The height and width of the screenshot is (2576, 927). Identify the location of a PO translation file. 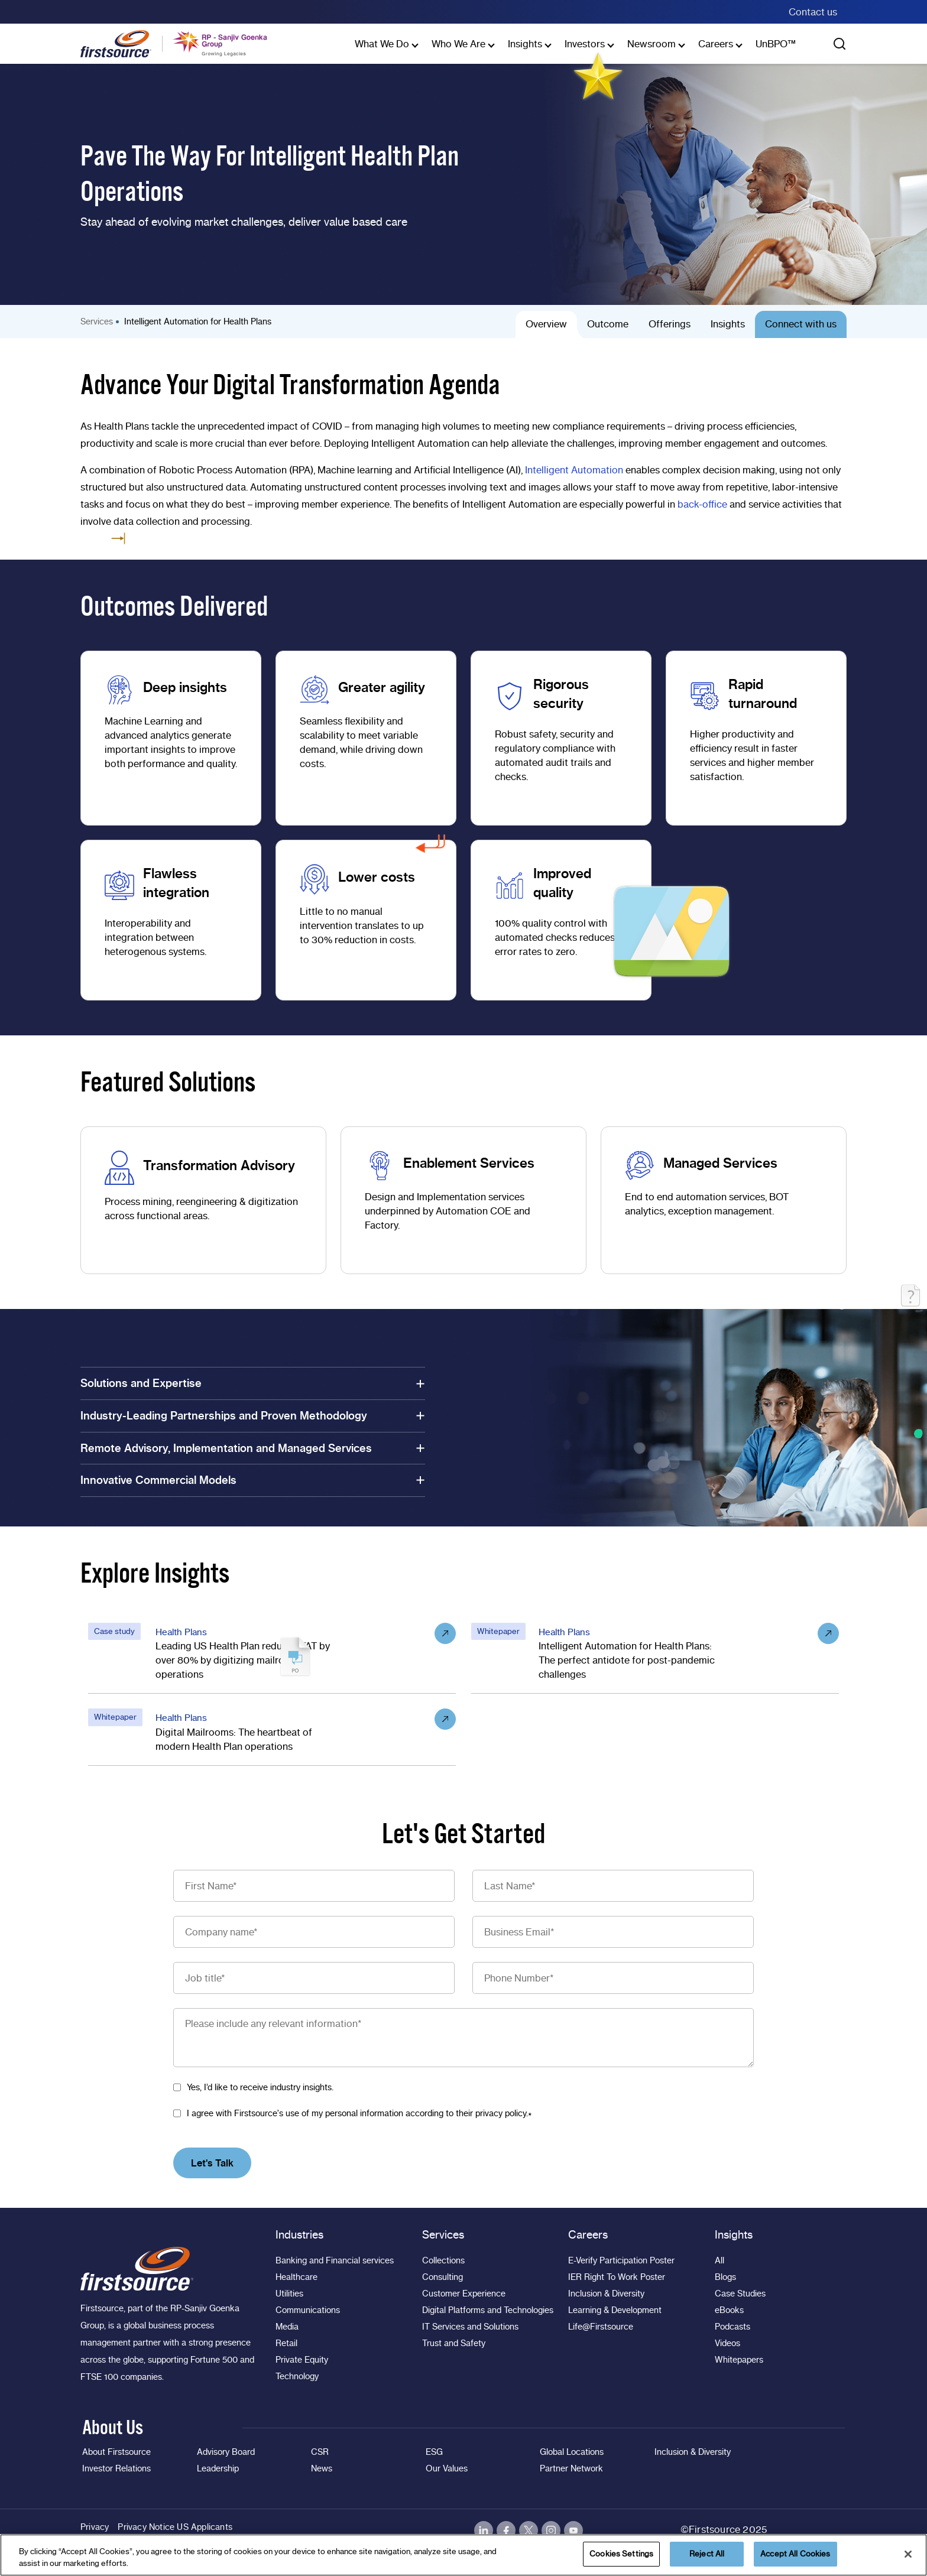
(295, 1656).